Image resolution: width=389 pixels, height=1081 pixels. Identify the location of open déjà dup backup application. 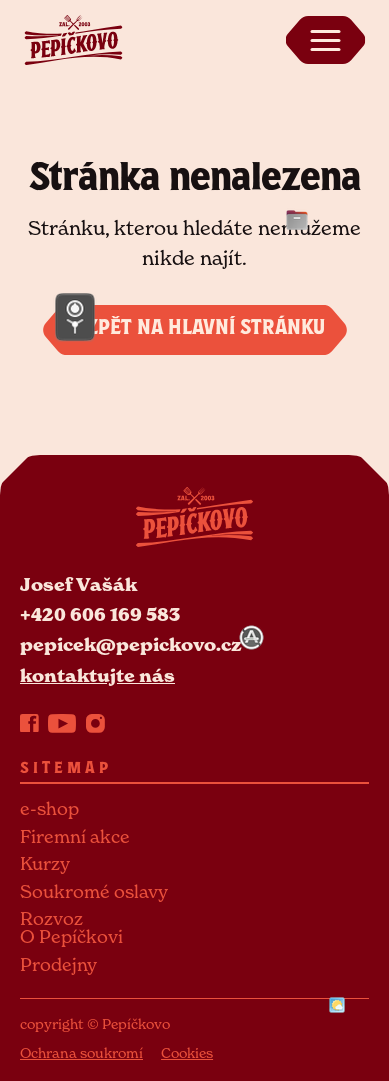
(75, 317).